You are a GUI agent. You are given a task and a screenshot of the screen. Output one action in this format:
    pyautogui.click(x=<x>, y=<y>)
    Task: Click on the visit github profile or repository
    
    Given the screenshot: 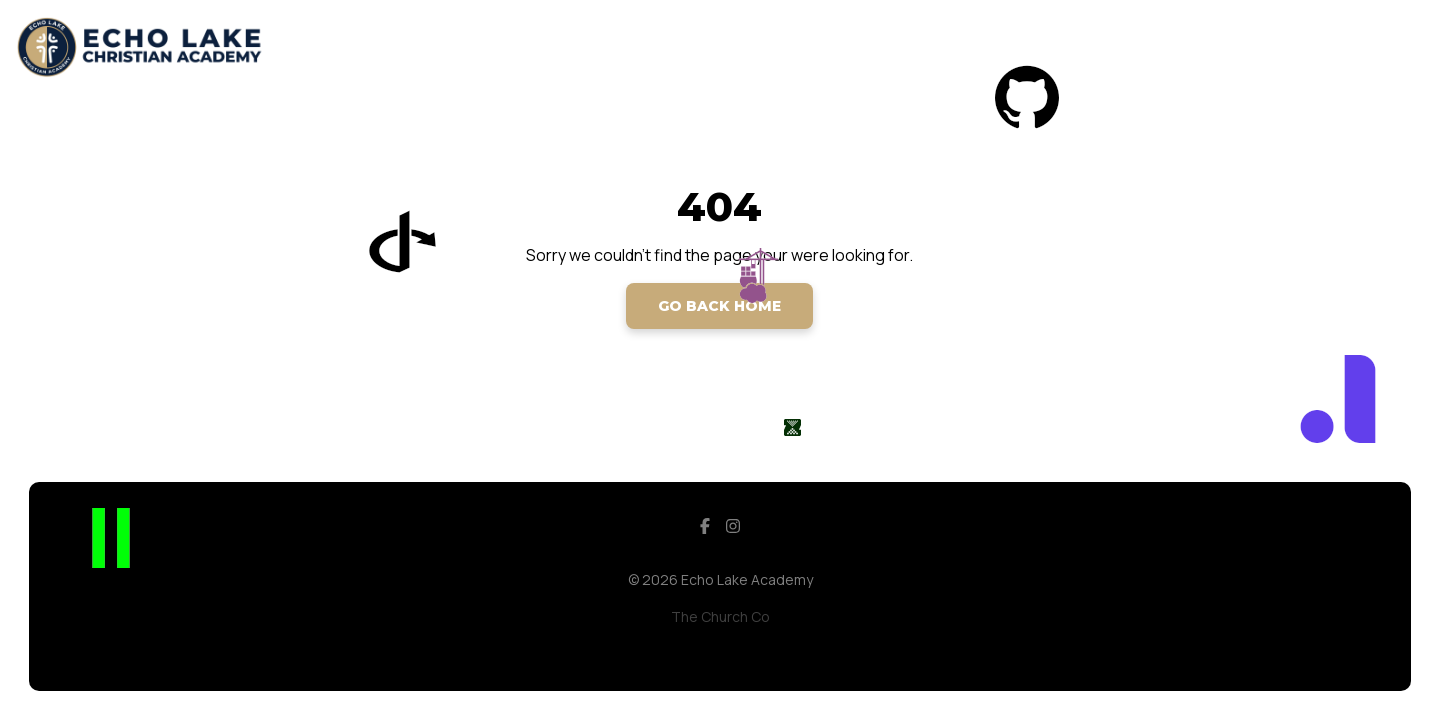 What is the action you would take?
    pyautogui.click(x=1027, y=97)
    